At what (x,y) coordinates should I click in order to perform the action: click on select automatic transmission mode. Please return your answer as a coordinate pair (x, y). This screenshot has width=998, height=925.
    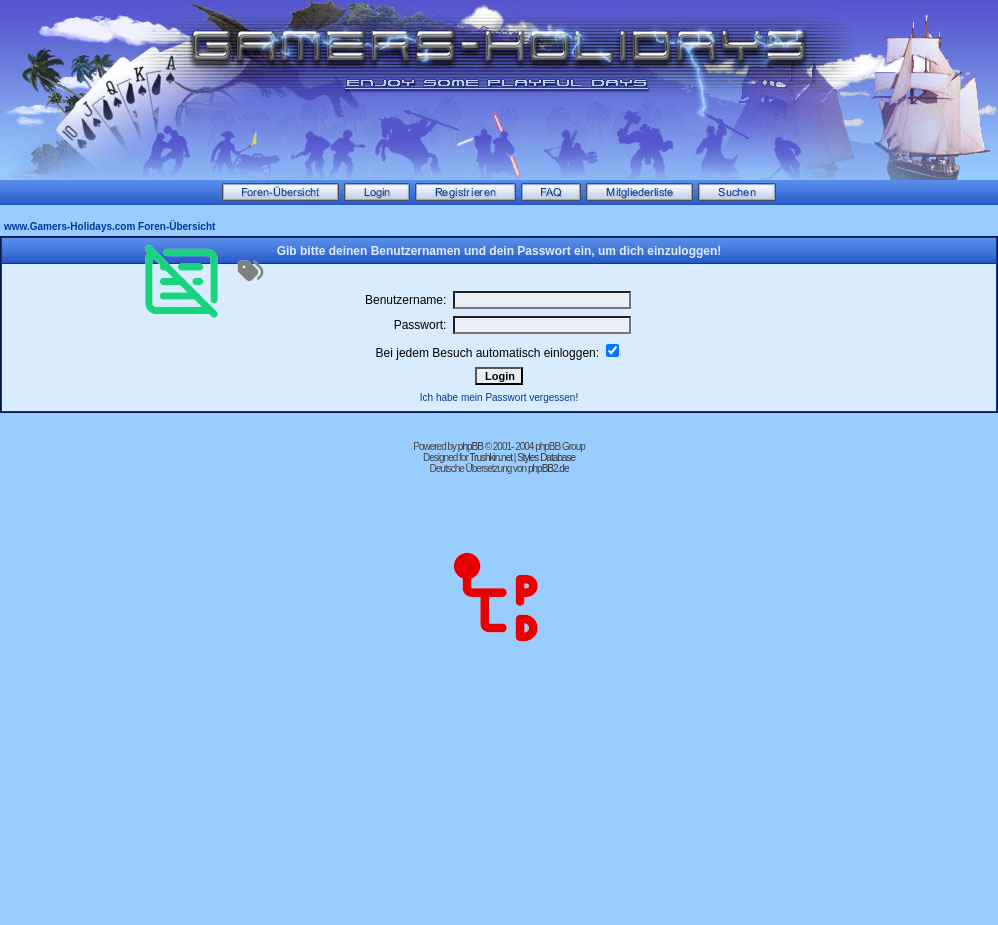
    Looking at the image, I should click on (498, 597).